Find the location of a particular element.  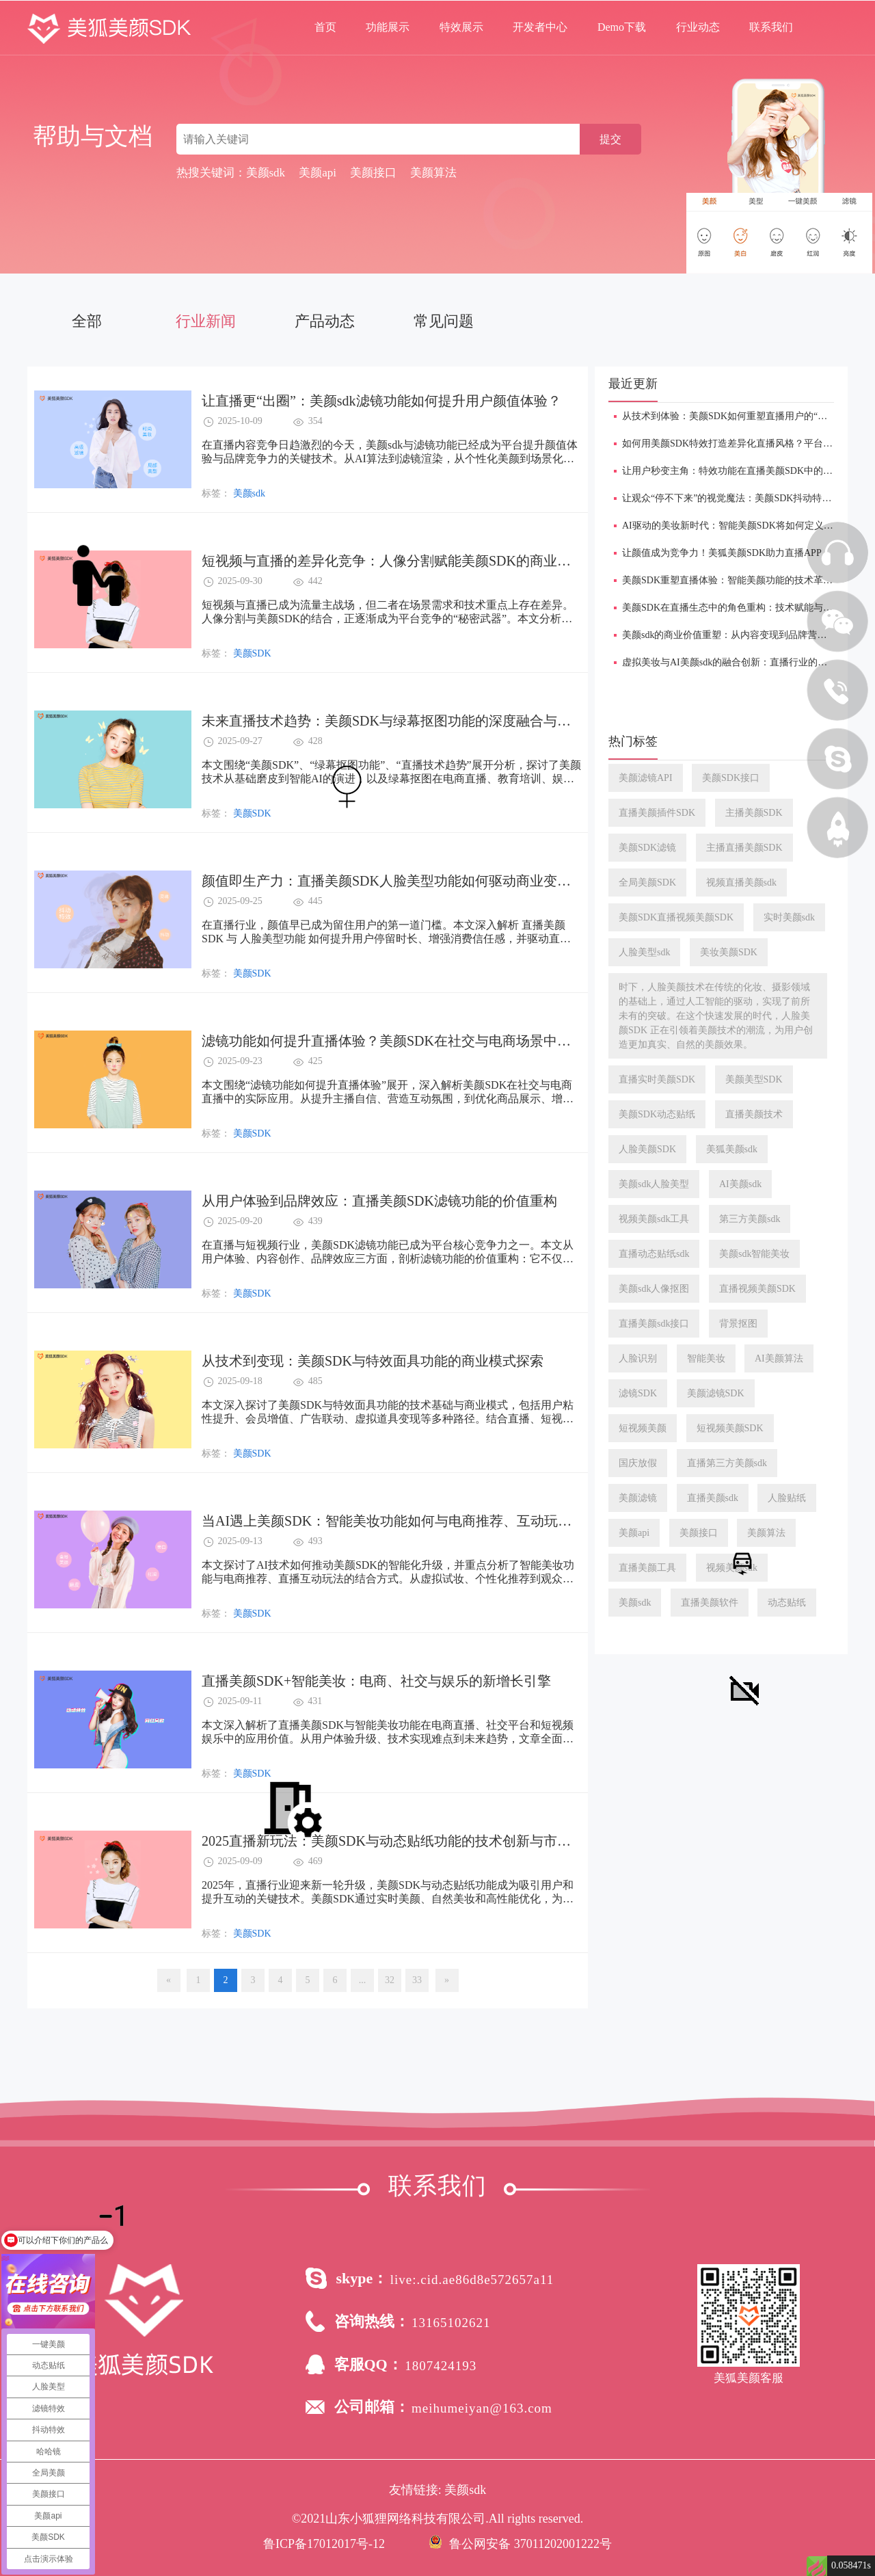

adjust room or space preferences is located at coordinates (291, 1808).